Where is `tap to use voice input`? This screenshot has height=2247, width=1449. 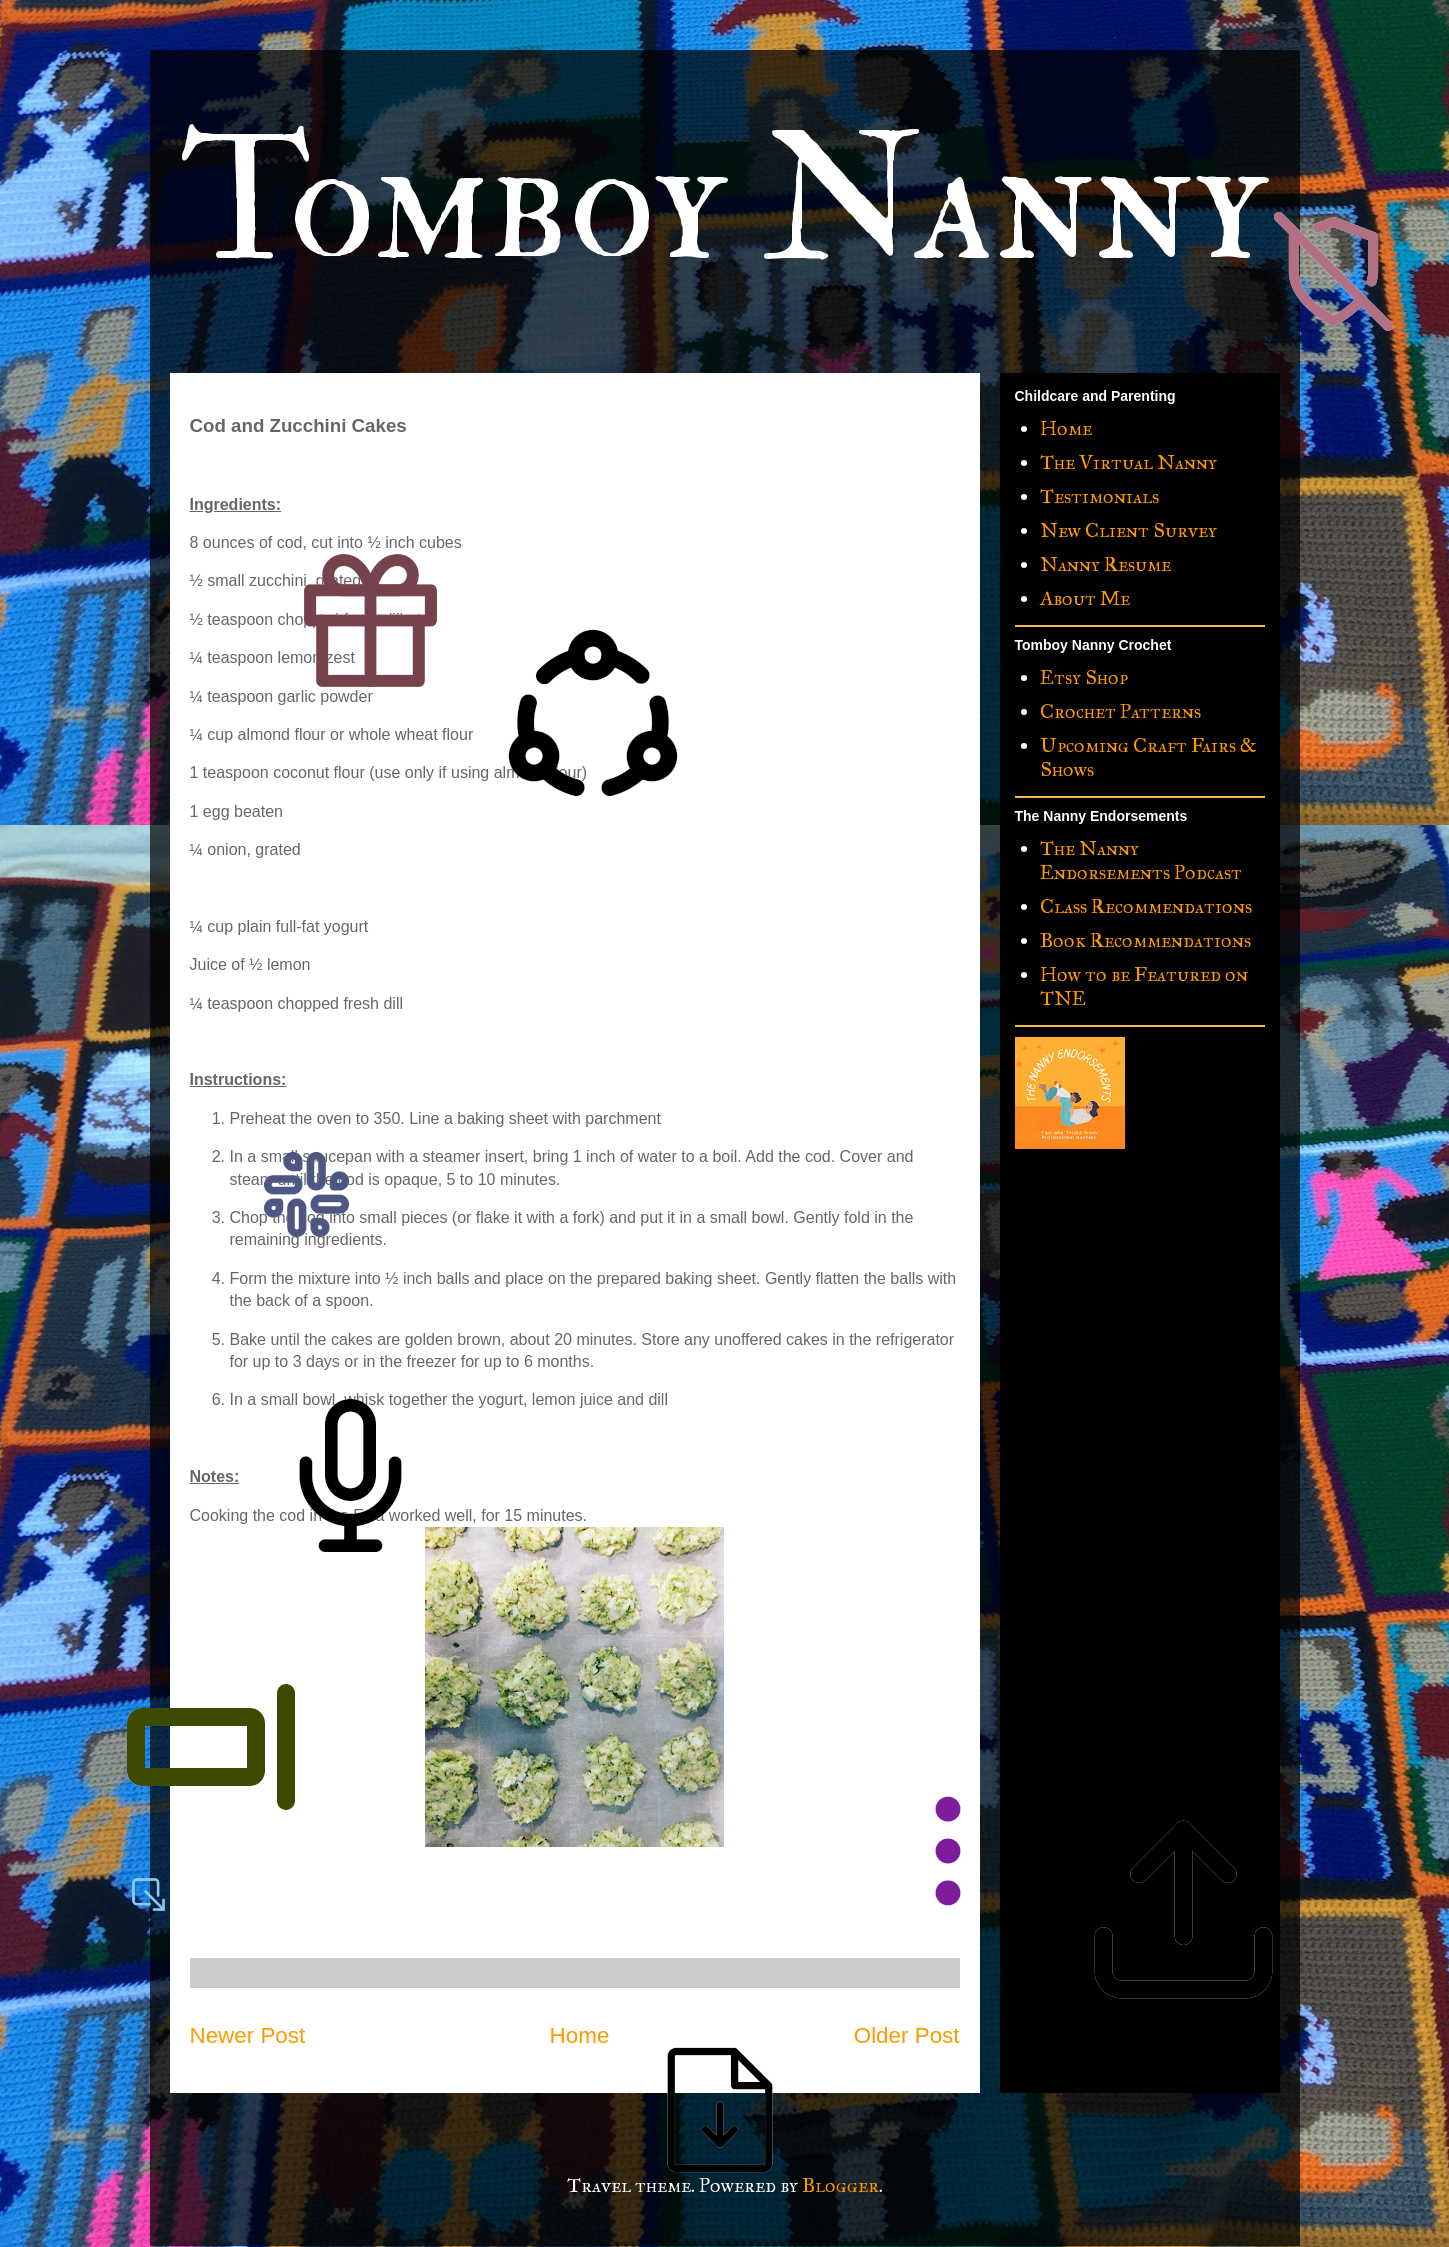 tap to use voice input is located at coordinates (350, 1475).